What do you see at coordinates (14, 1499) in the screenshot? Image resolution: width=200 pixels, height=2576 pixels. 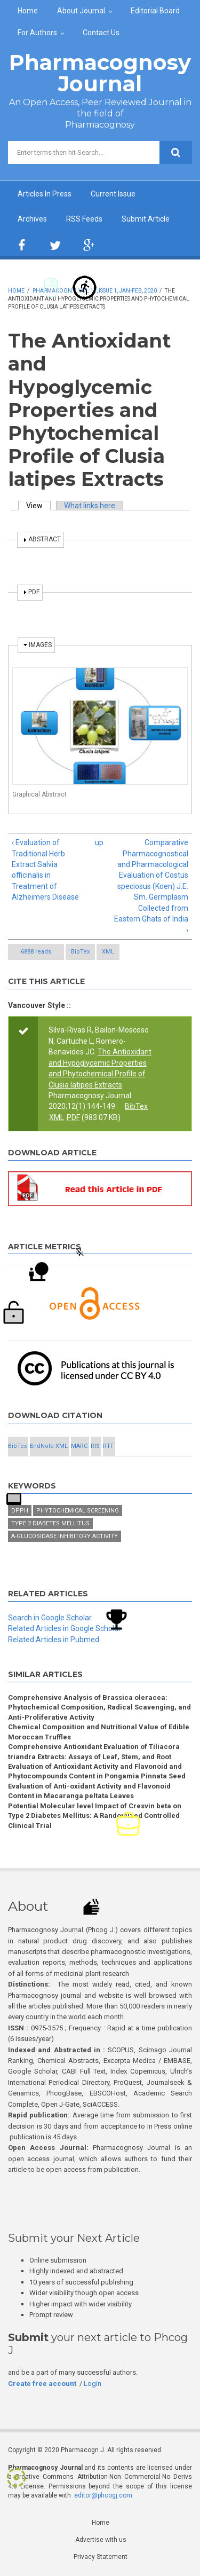 I see `video player with caption or label area` at bounding box center [14, 1499].